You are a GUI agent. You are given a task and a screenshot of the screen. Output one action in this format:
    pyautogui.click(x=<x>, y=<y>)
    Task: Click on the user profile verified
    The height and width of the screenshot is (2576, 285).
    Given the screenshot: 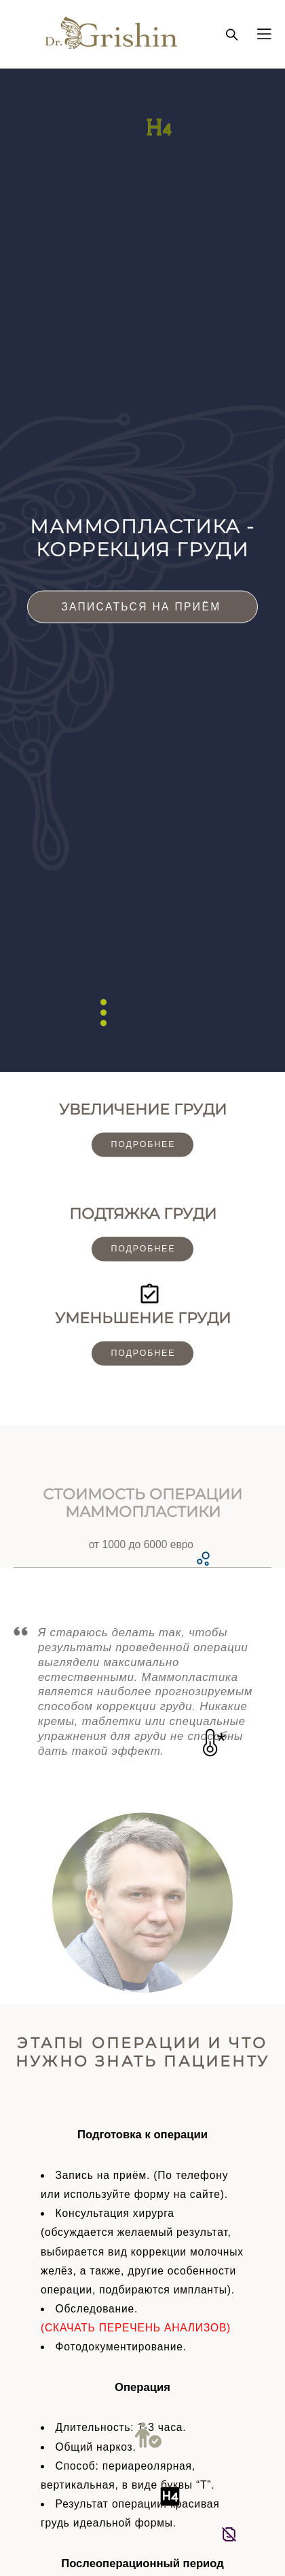 What is the action you would take?
    pyautogui.click(x=147, y=2435)
    